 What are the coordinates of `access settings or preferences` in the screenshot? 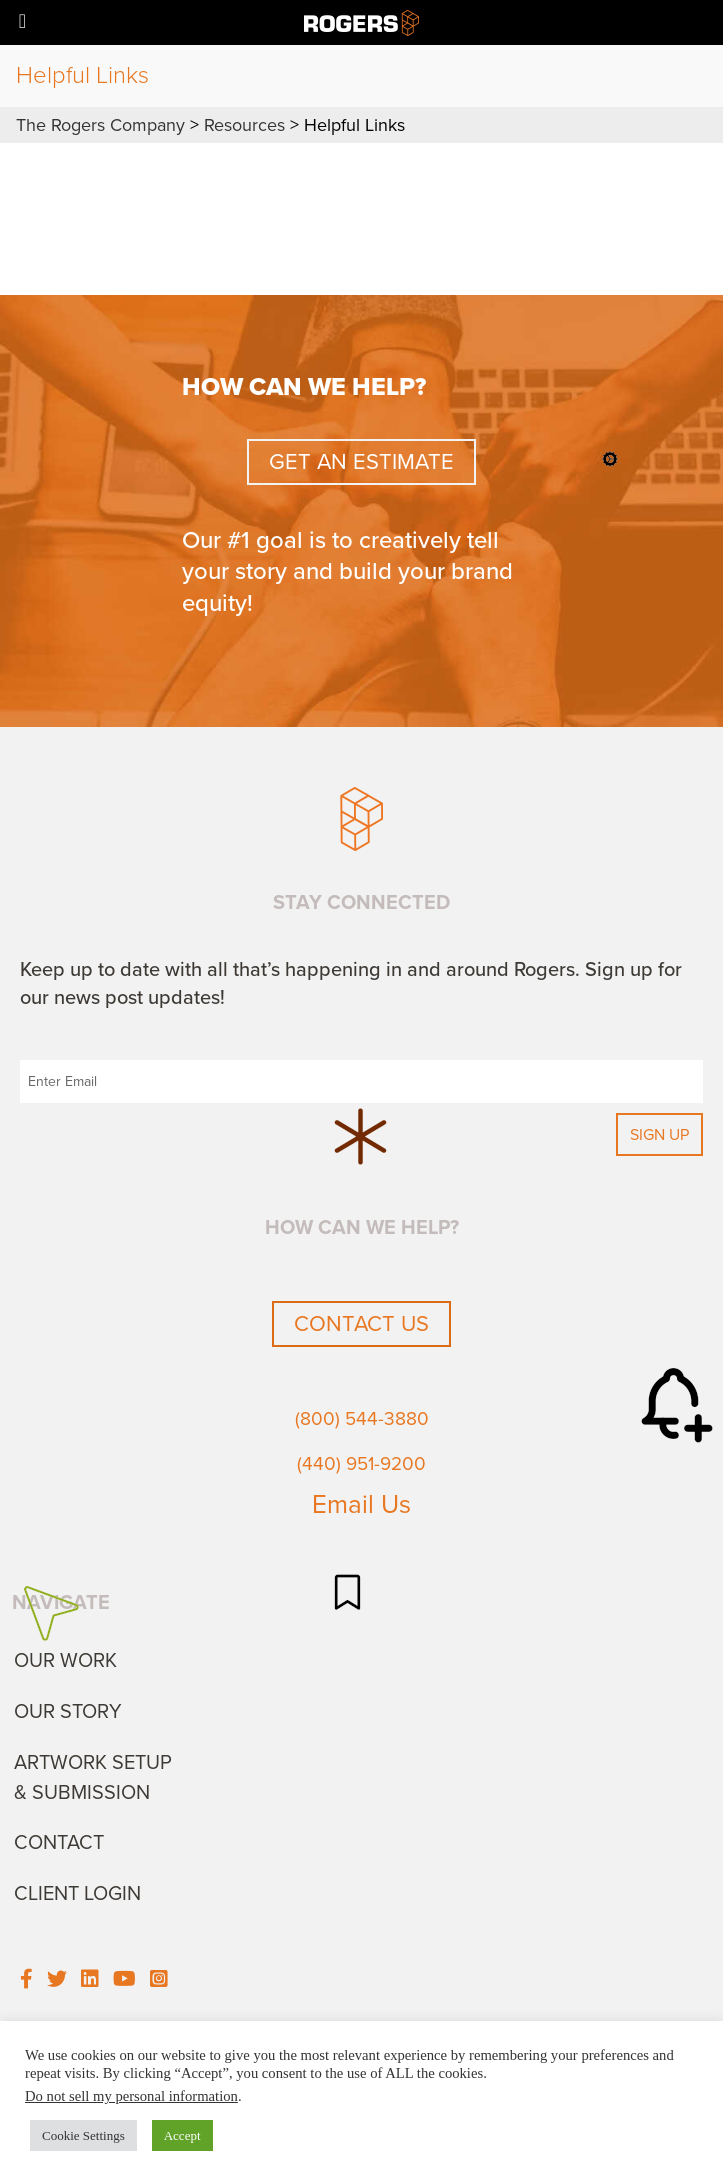 It's located at (610, 459).